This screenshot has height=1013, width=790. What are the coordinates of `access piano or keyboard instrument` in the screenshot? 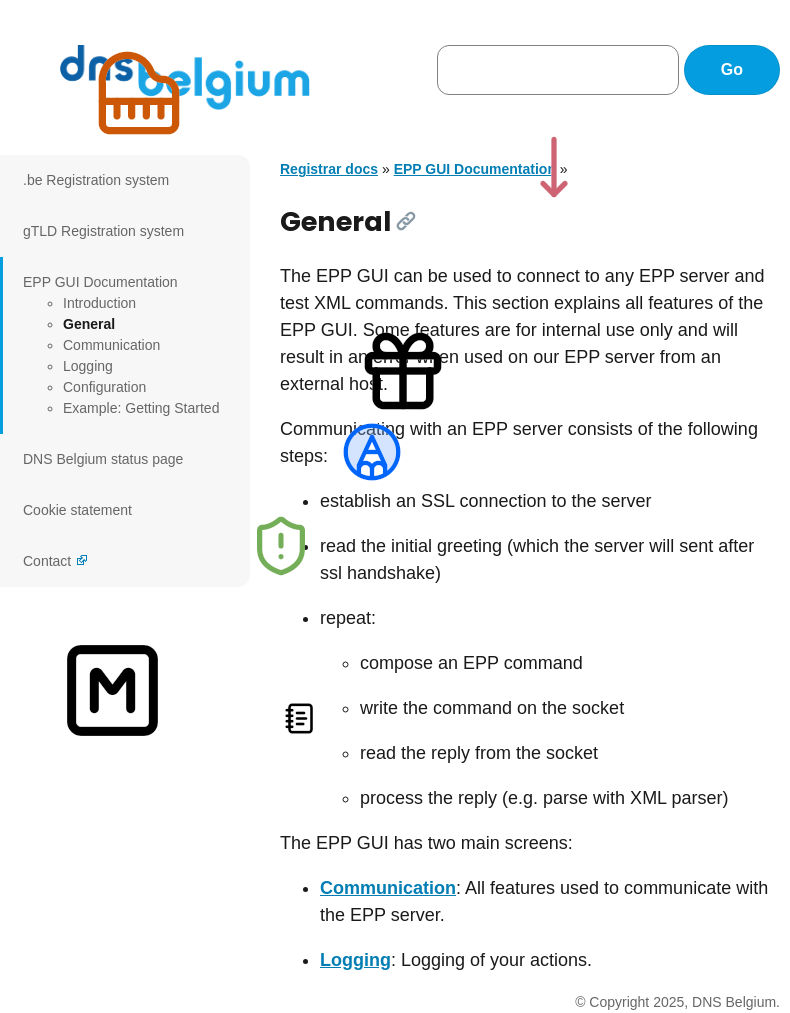 It's located at (139, 94).